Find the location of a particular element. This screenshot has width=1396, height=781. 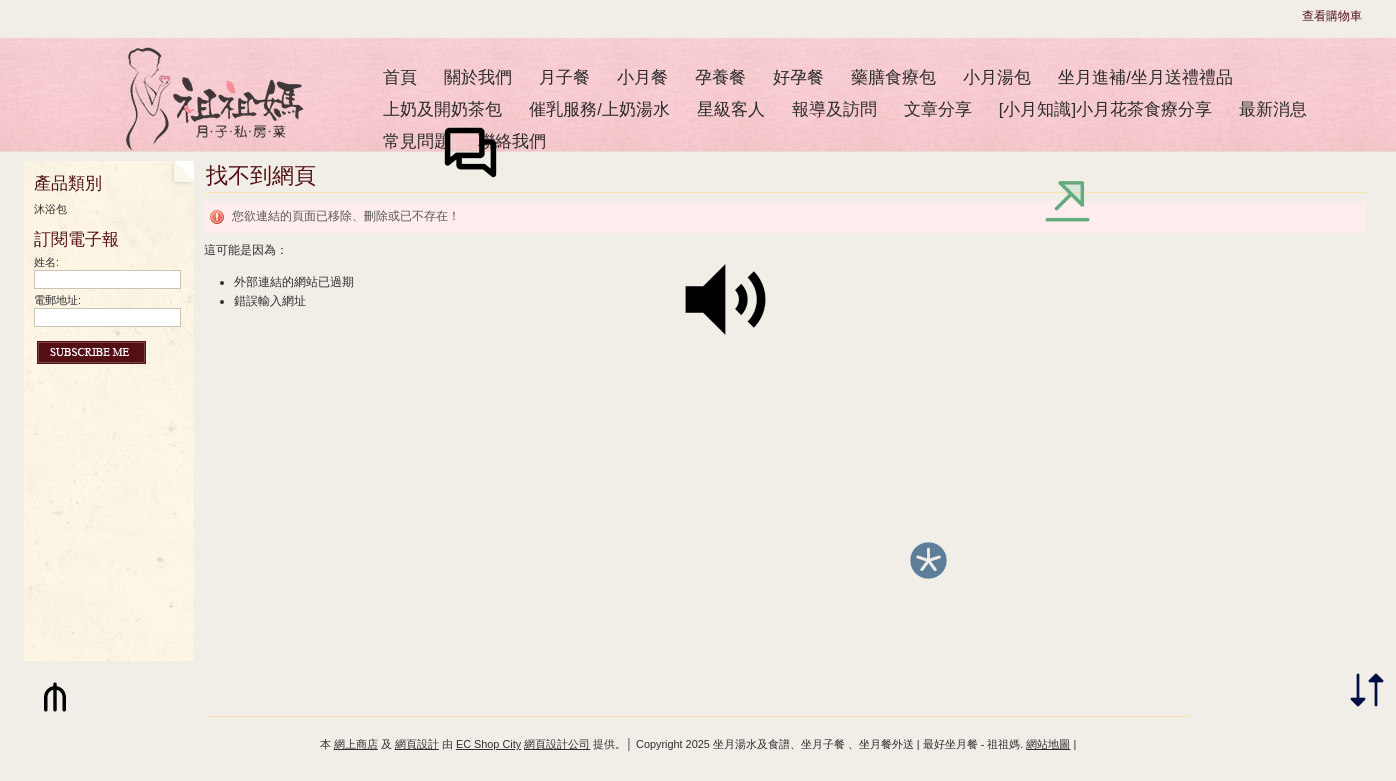

indicates azerbaijani manat currency is located at coordinates (55, 697).